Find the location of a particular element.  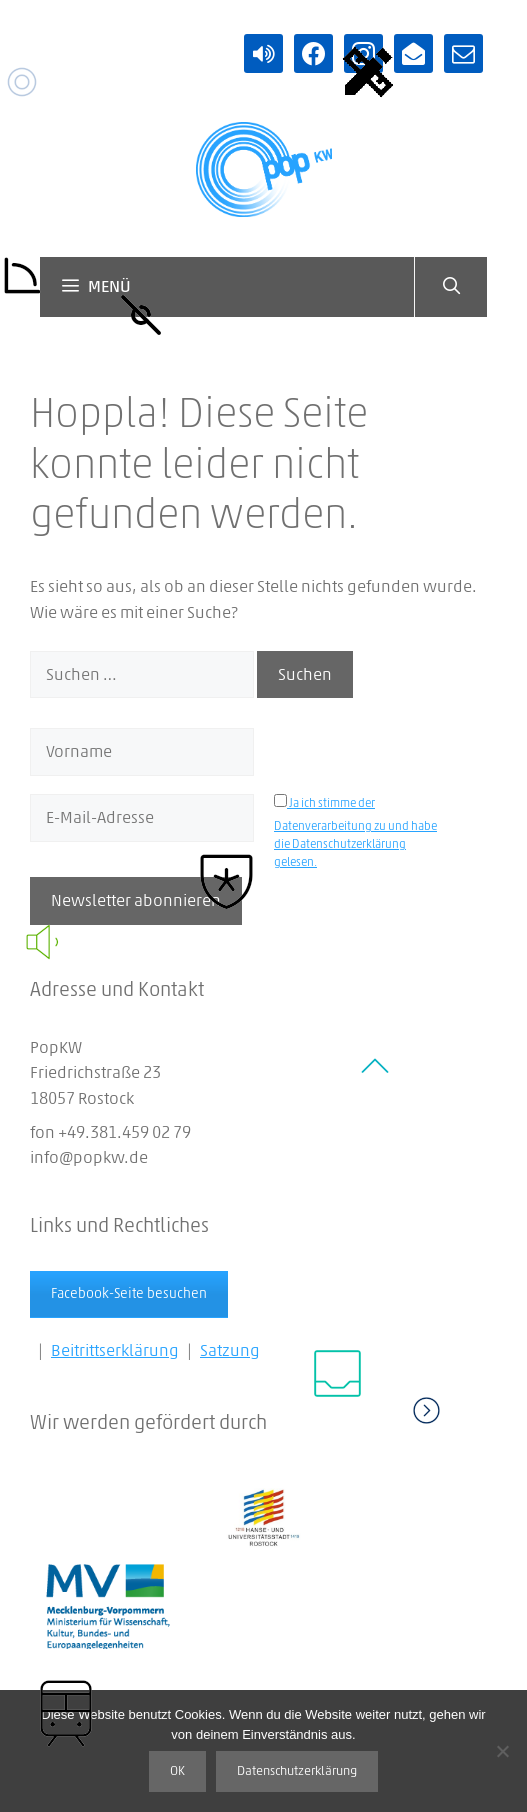

adjust volume to low level is located at coordinates (45, 942).